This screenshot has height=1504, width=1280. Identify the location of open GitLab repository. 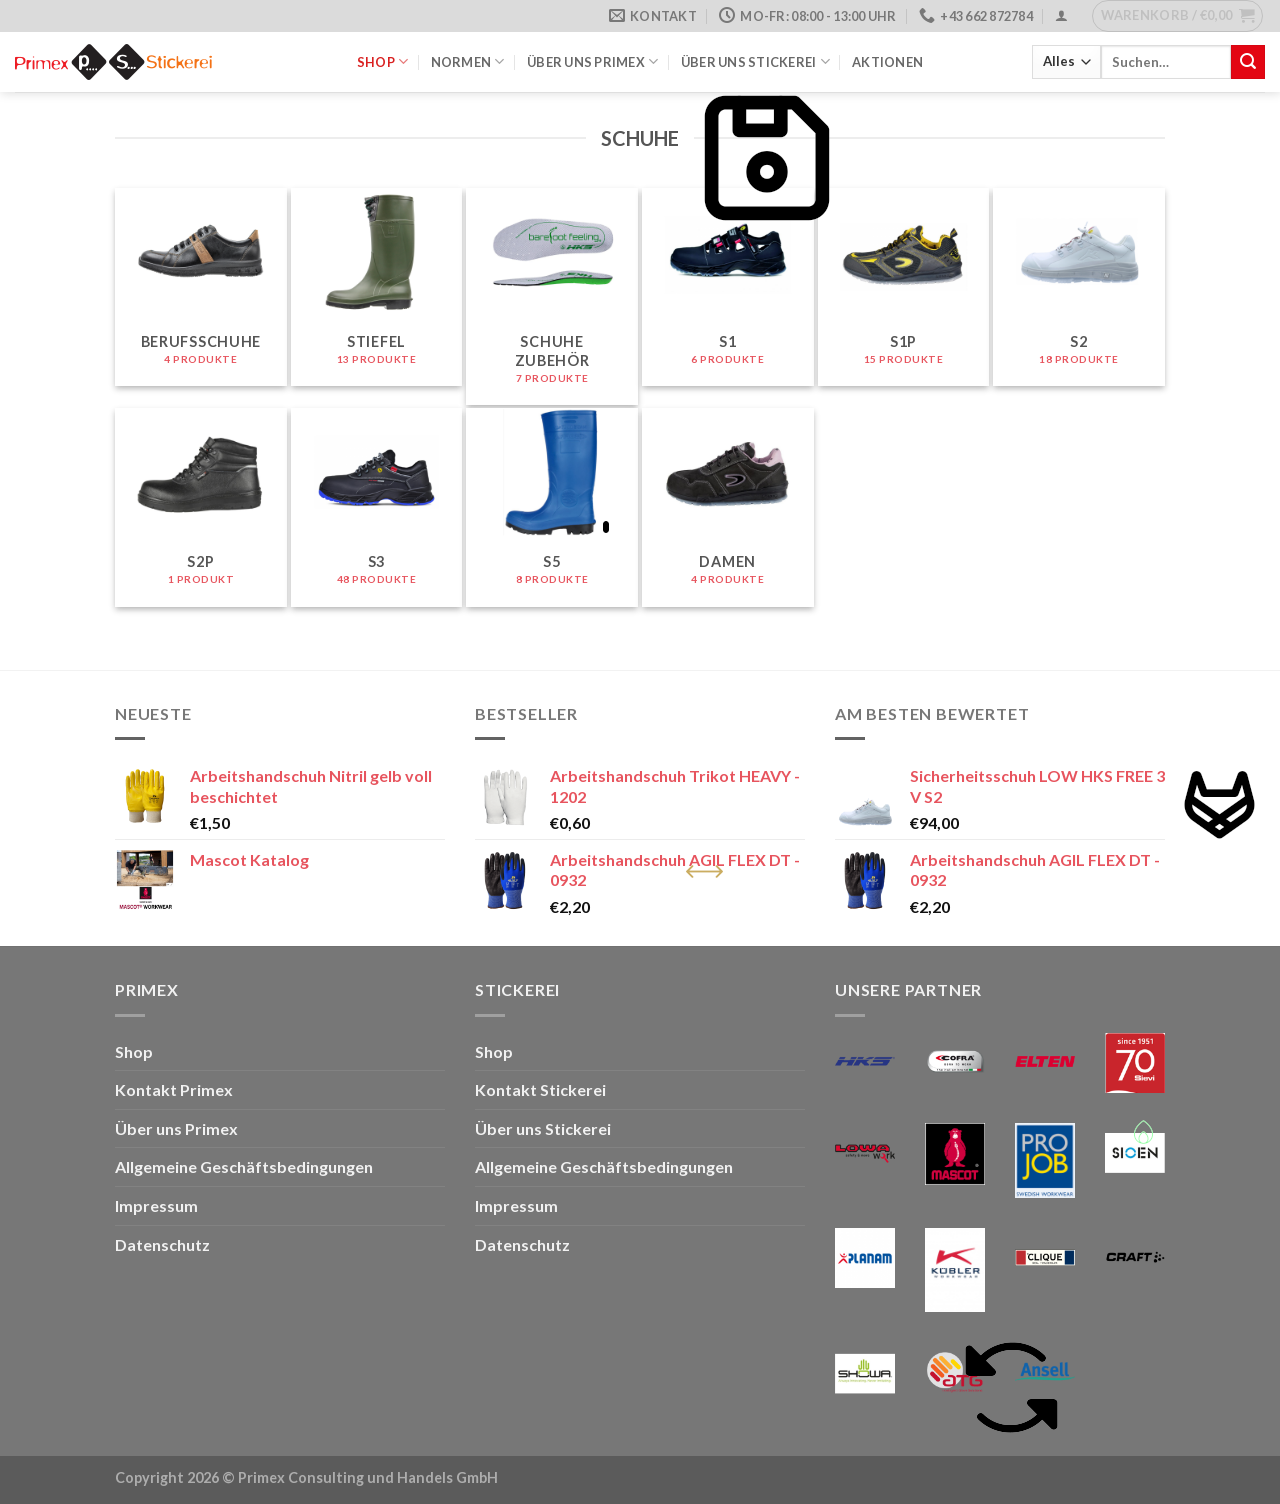
(1219, 803).